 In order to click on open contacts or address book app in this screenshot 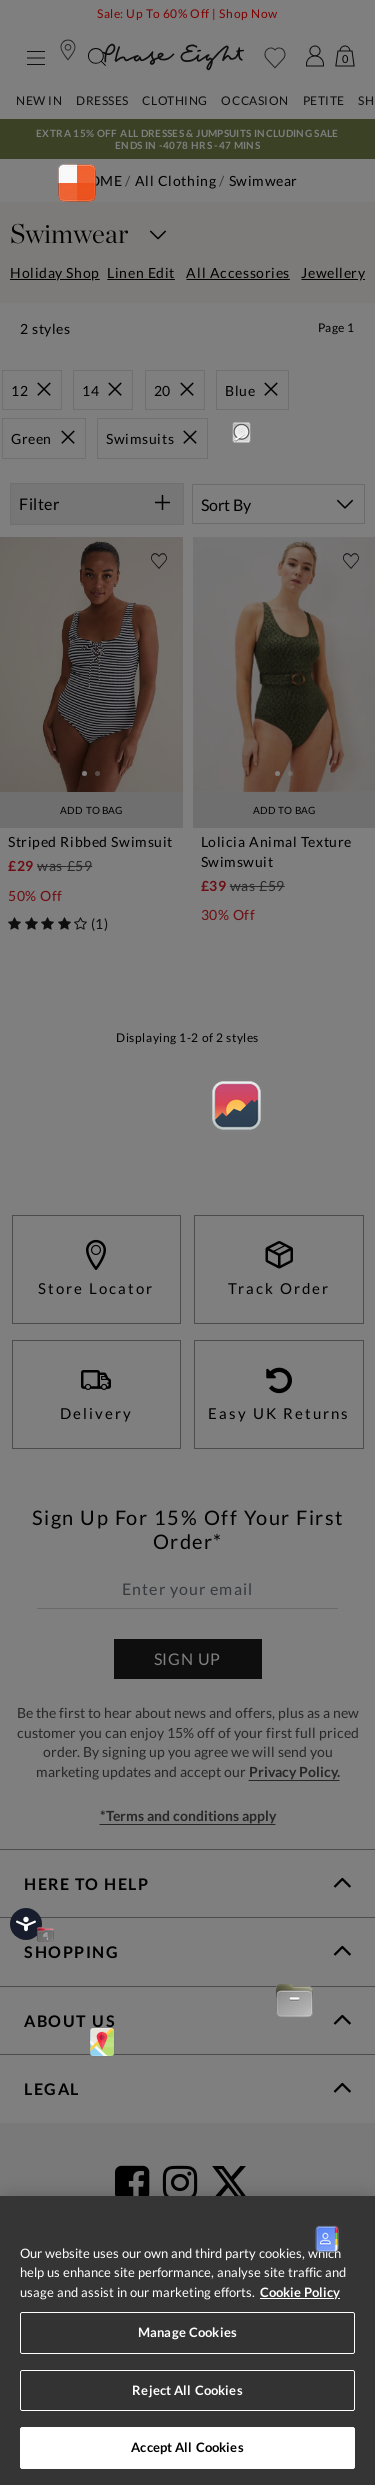, I will do `click(327, 2239)`.